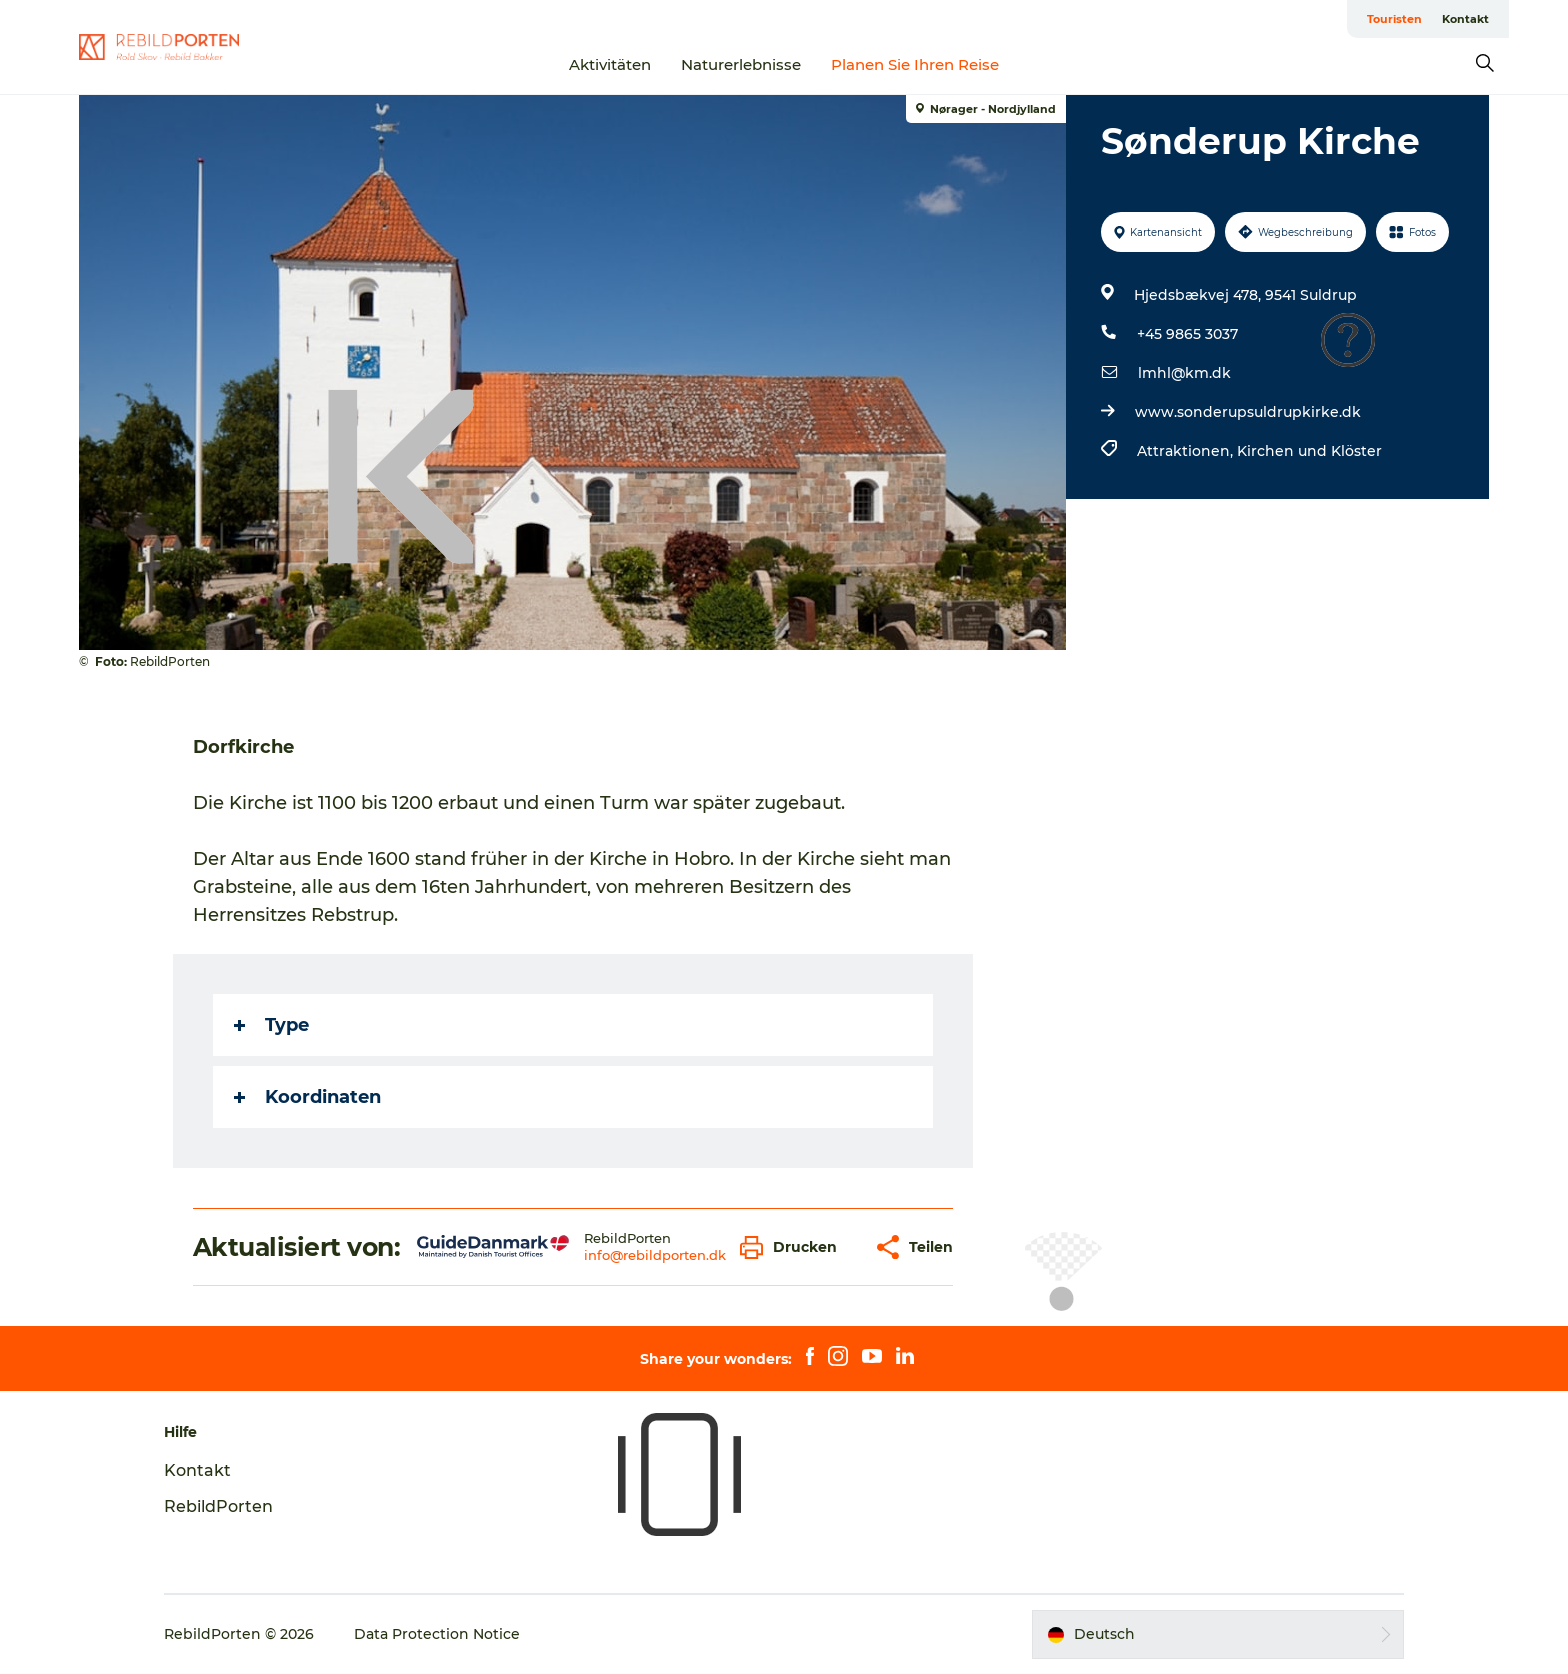 Image resolution: width=1568 pixels, height=1674 pixels. What do you see at coordinates (400, 476) in the screenshot?
I see `go to the first item in a list or sequence` at bounding box center [400, 476].